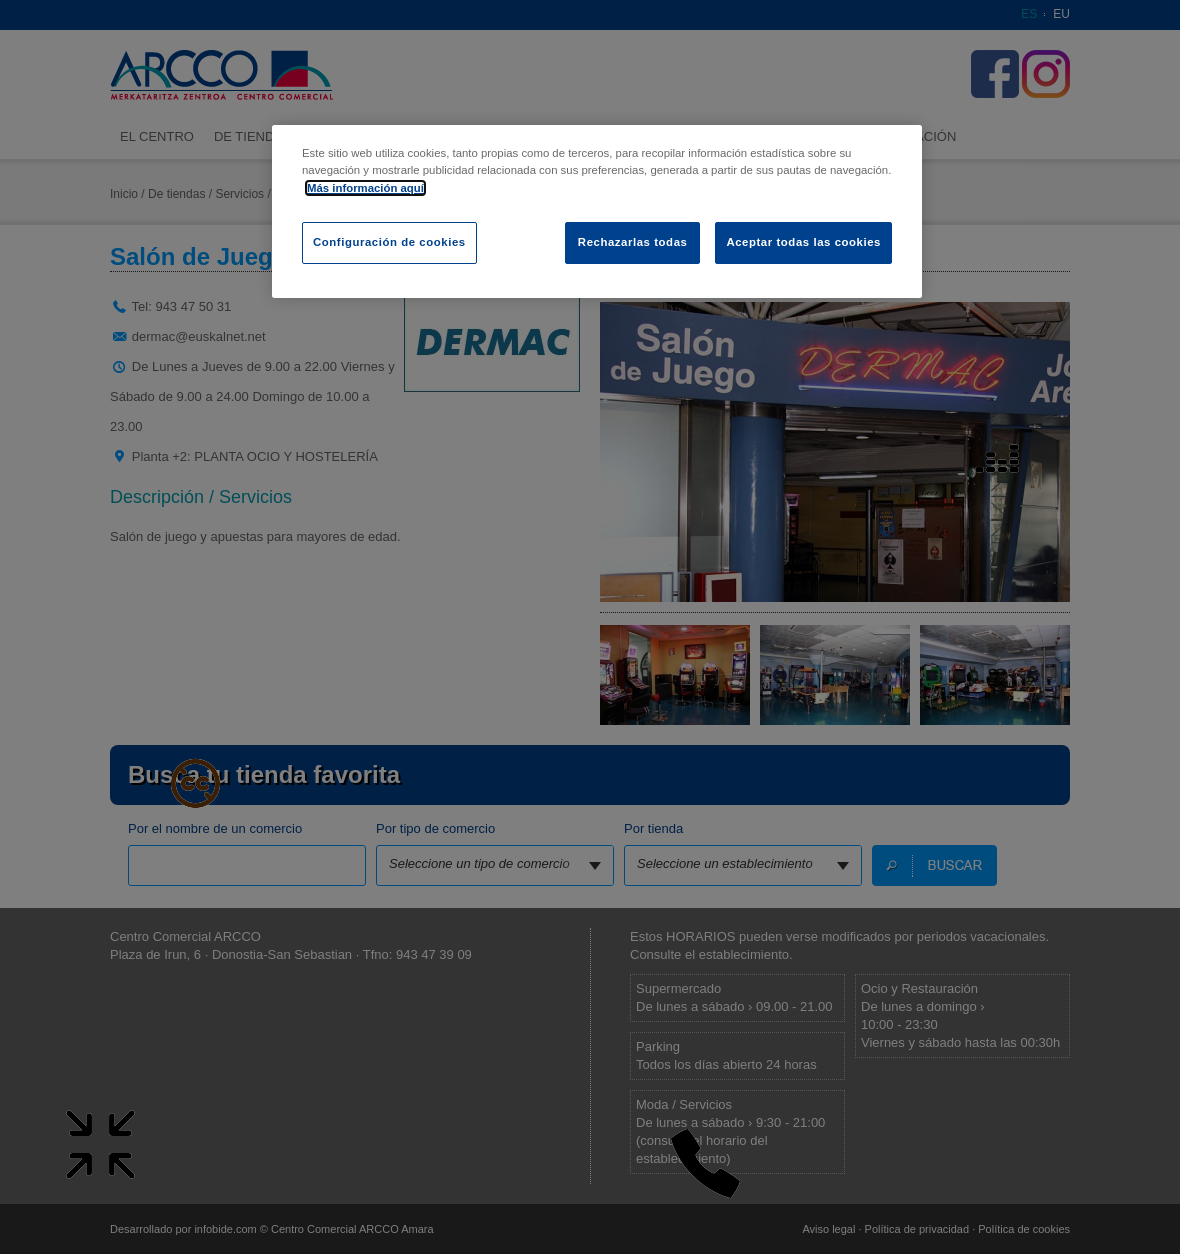 The height and width of the screenshot is (1254, 1180). I want to click on open Deezer music streaming app, so click(996, 459).